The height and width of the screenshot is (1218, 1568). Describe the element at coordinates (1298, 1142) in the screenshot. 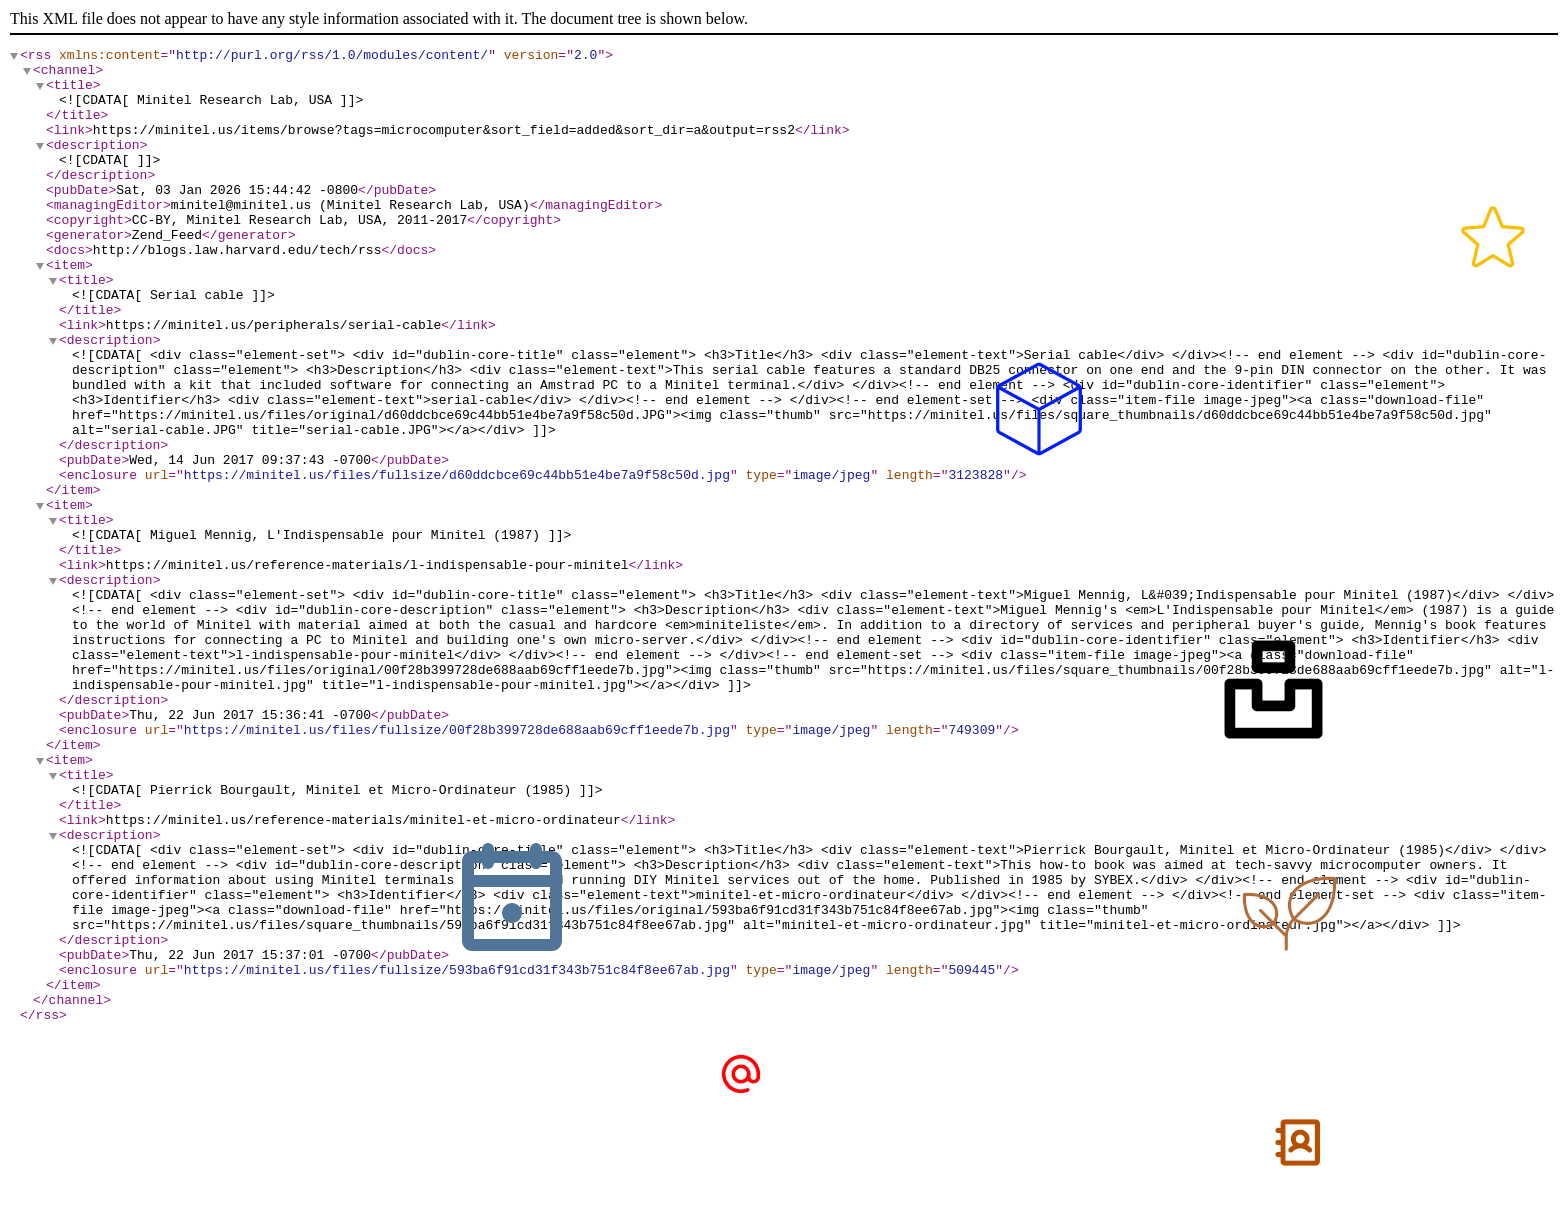

I see `access your contacts list` at that location.